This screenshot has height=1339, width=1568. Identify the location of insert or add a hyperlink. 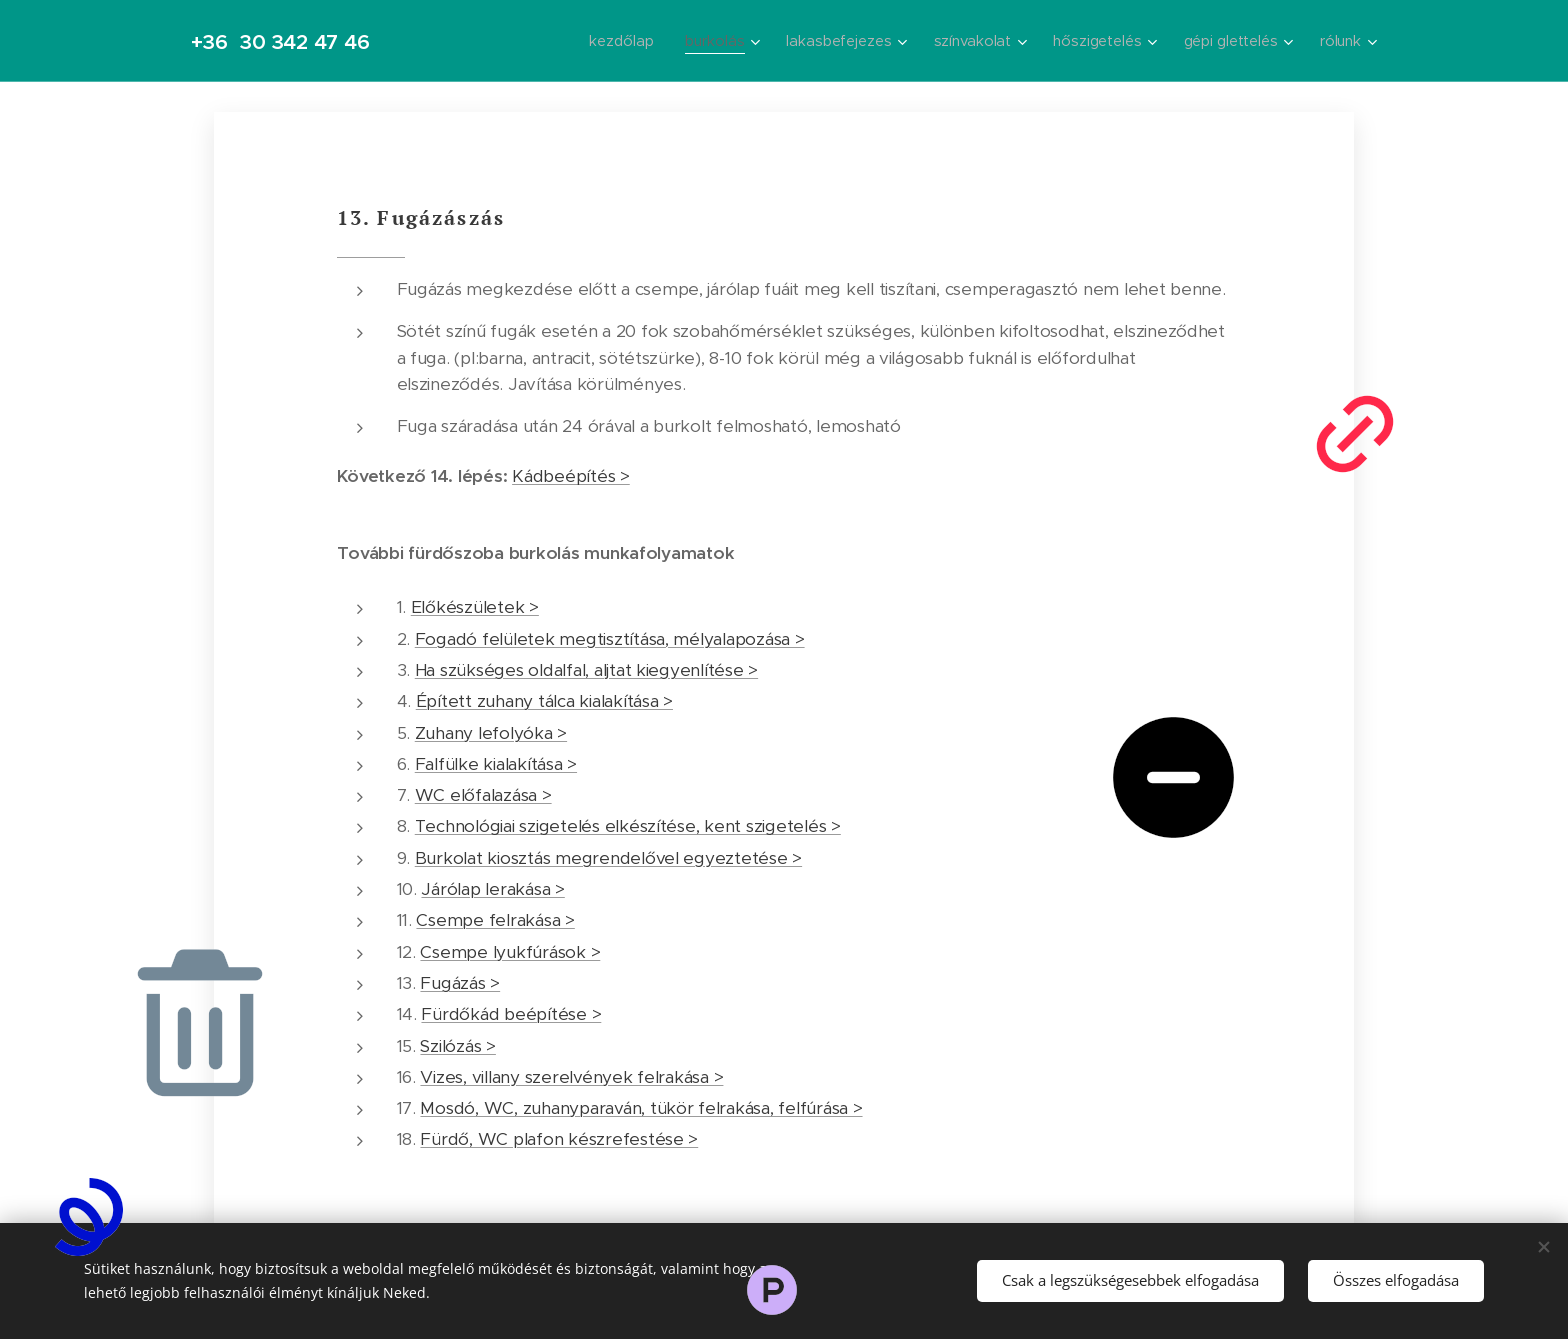
(1355, 434).